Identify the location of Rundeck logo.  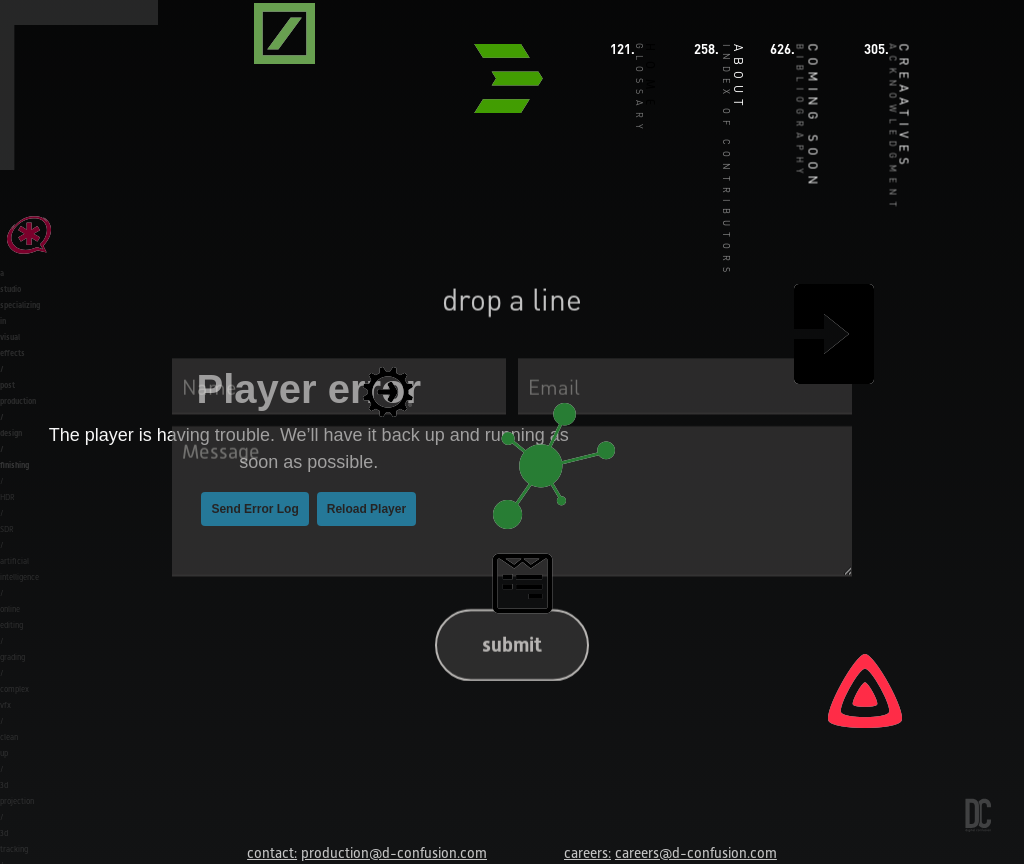
(508, 78).